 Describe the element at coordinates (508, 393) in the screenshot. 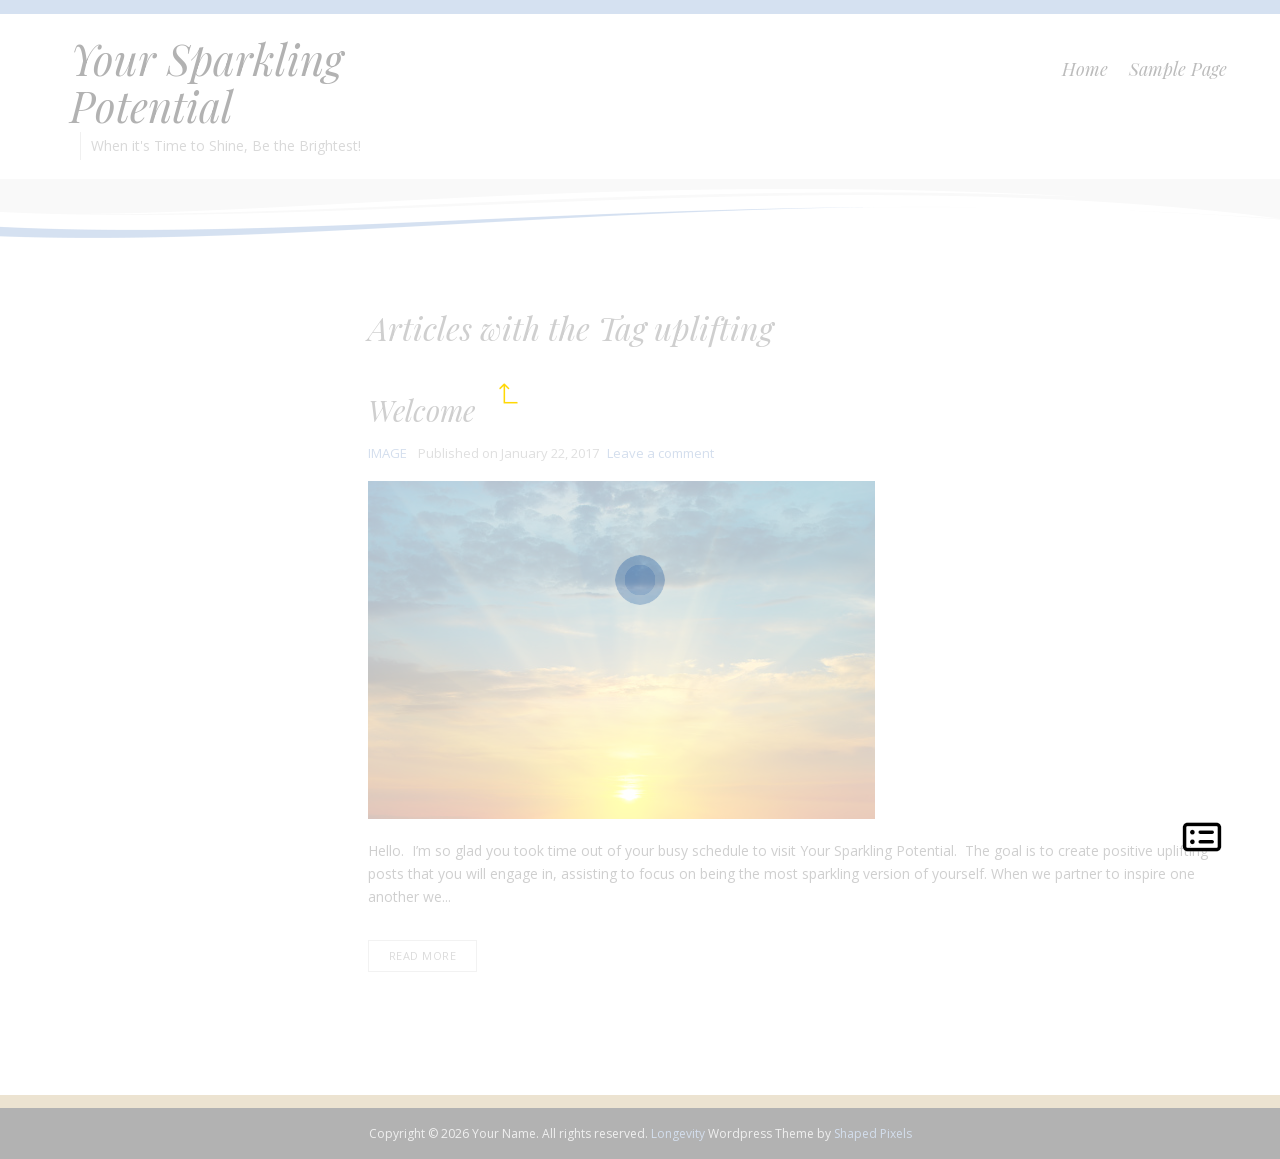

I see `go back and up to previous level` at that location.